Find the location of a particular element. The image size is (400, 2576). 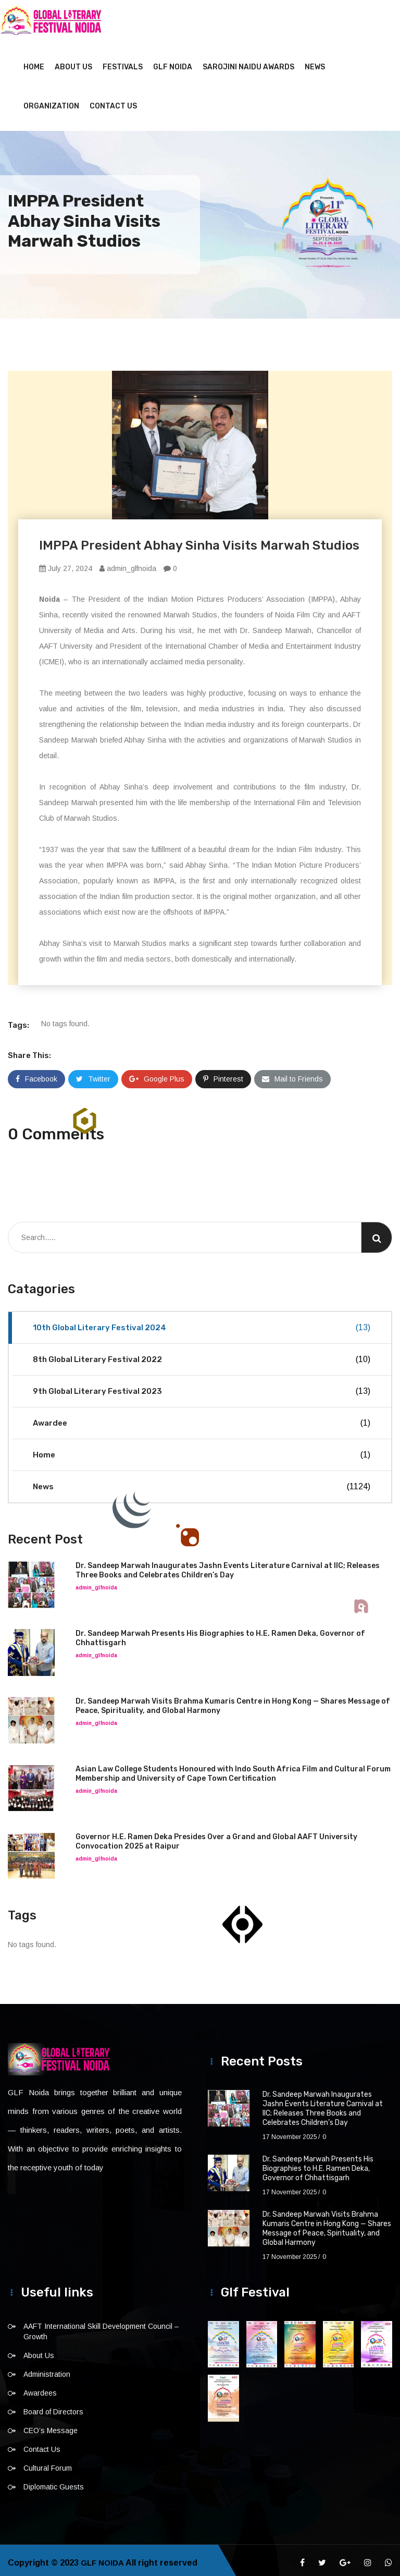

jQuery JavaScript library logo is located at coordinates (132, 1510).